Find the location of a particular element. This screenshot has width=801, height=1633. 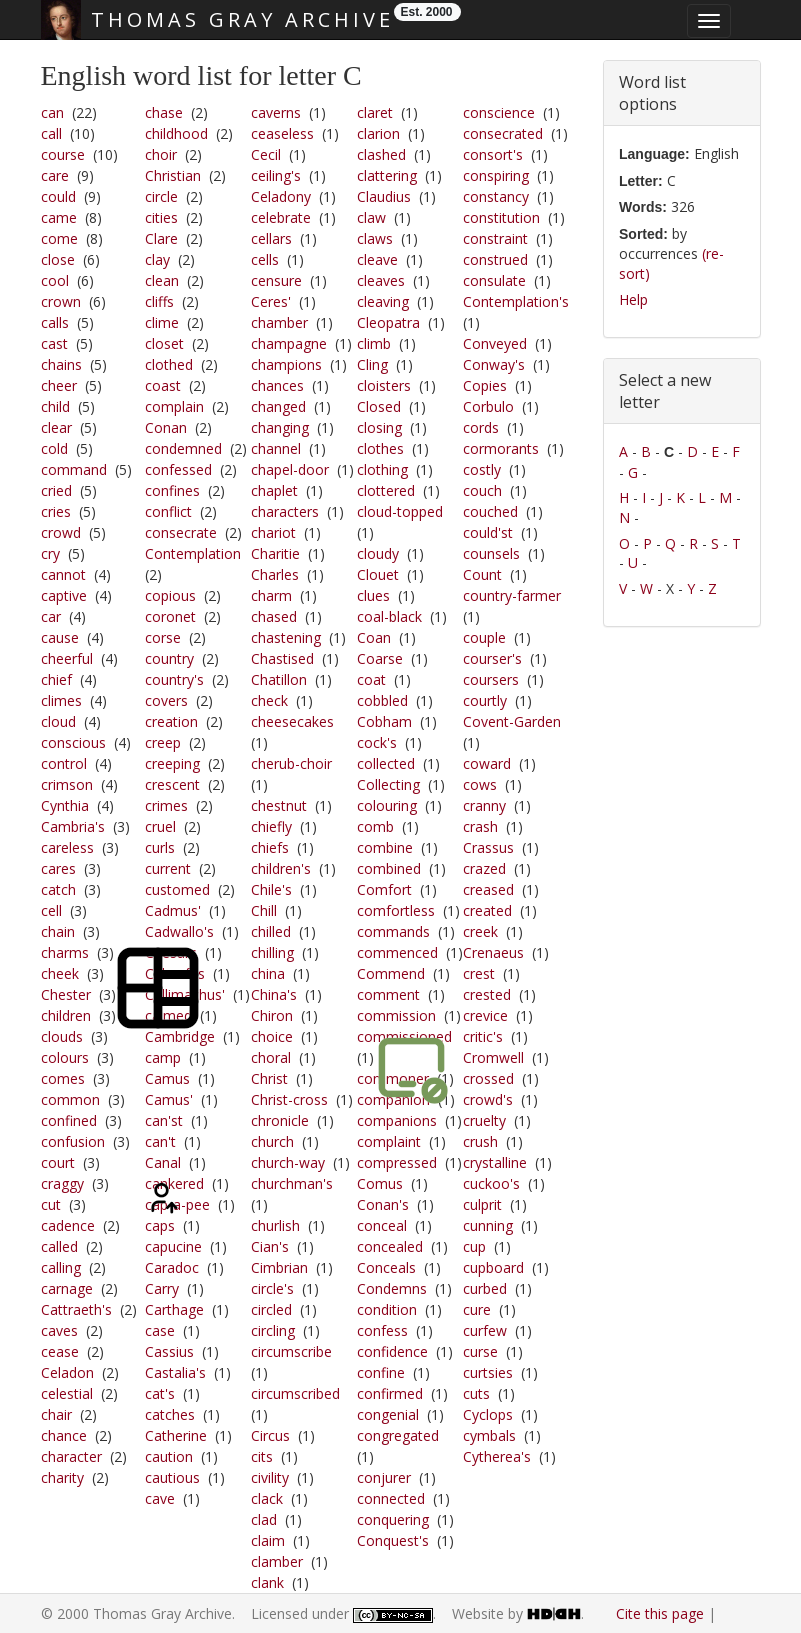

promote user or elevate permissions is located at coordinates (161, 1197).